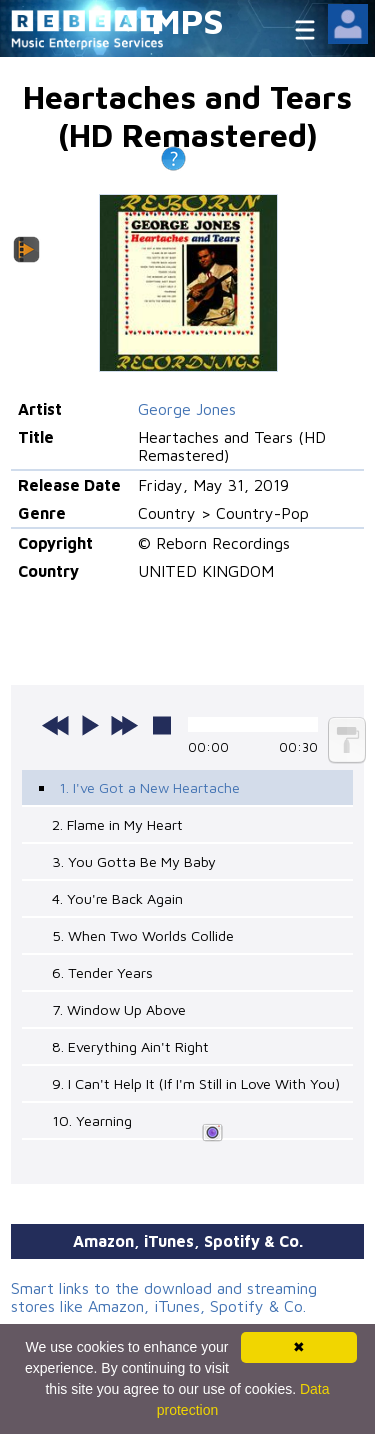 This screenshot has width=375, height=1434. What do you see at coordinates (173, 158) in the screenshot?
I see `open the help center or documentation` at bounding box center [173, 158].